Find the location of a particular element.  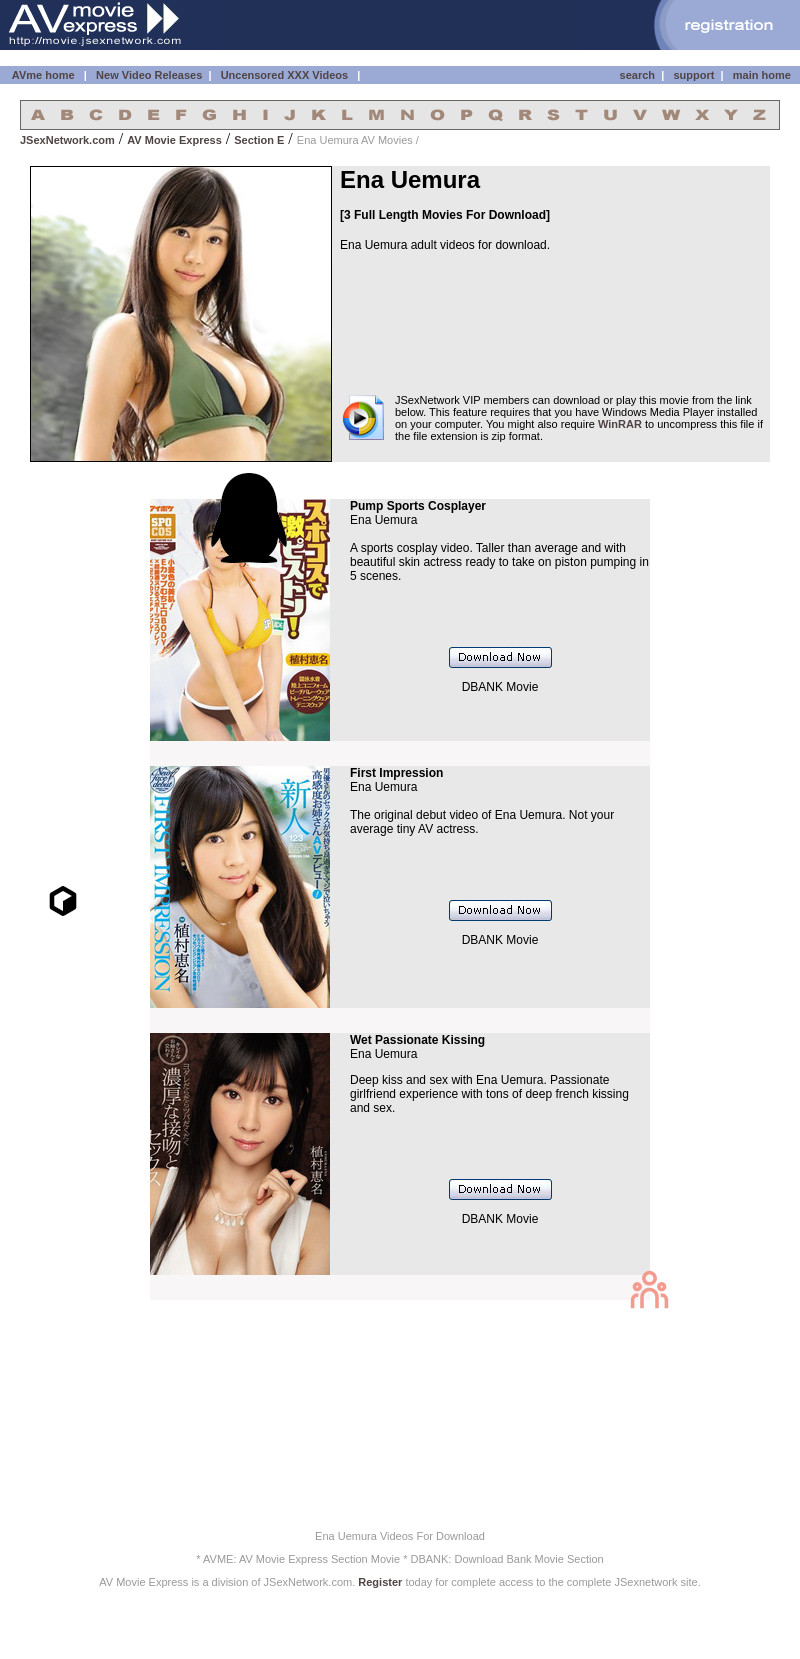

open QQ messaging app is located at coordinates (249, 518).